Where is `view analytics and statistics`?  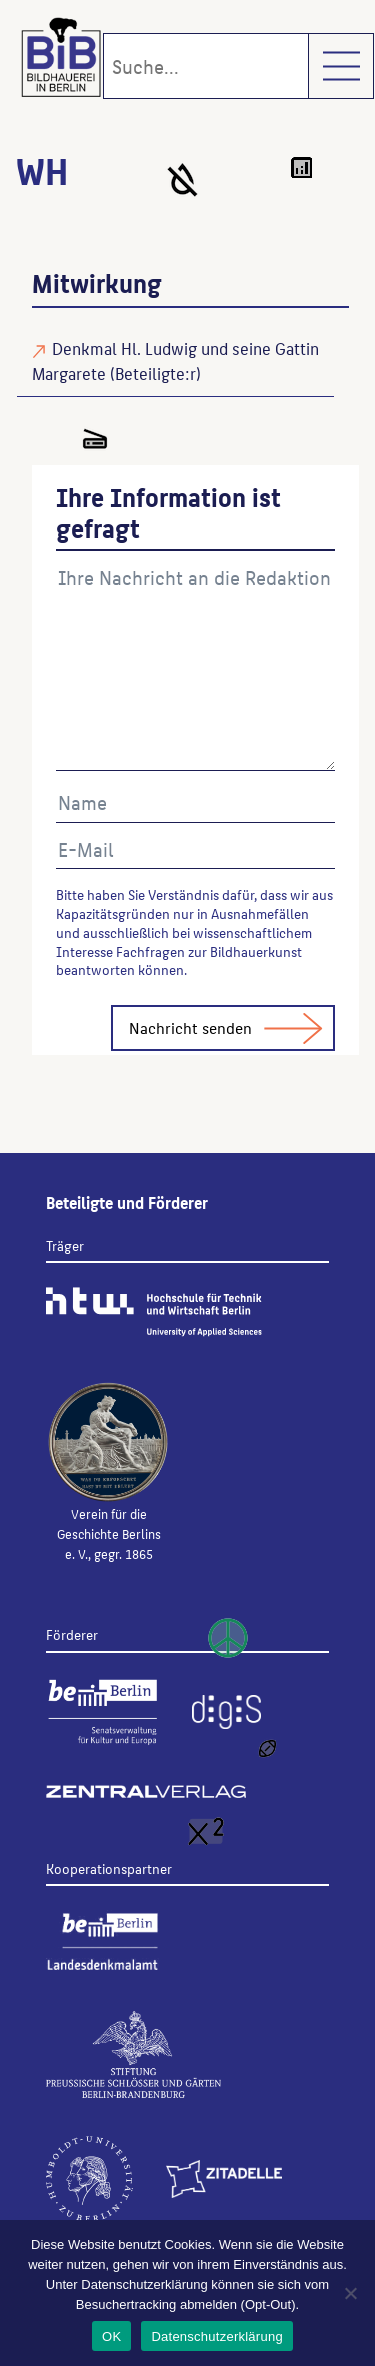
view analytics and statistics is located at coordinates (302, 168).